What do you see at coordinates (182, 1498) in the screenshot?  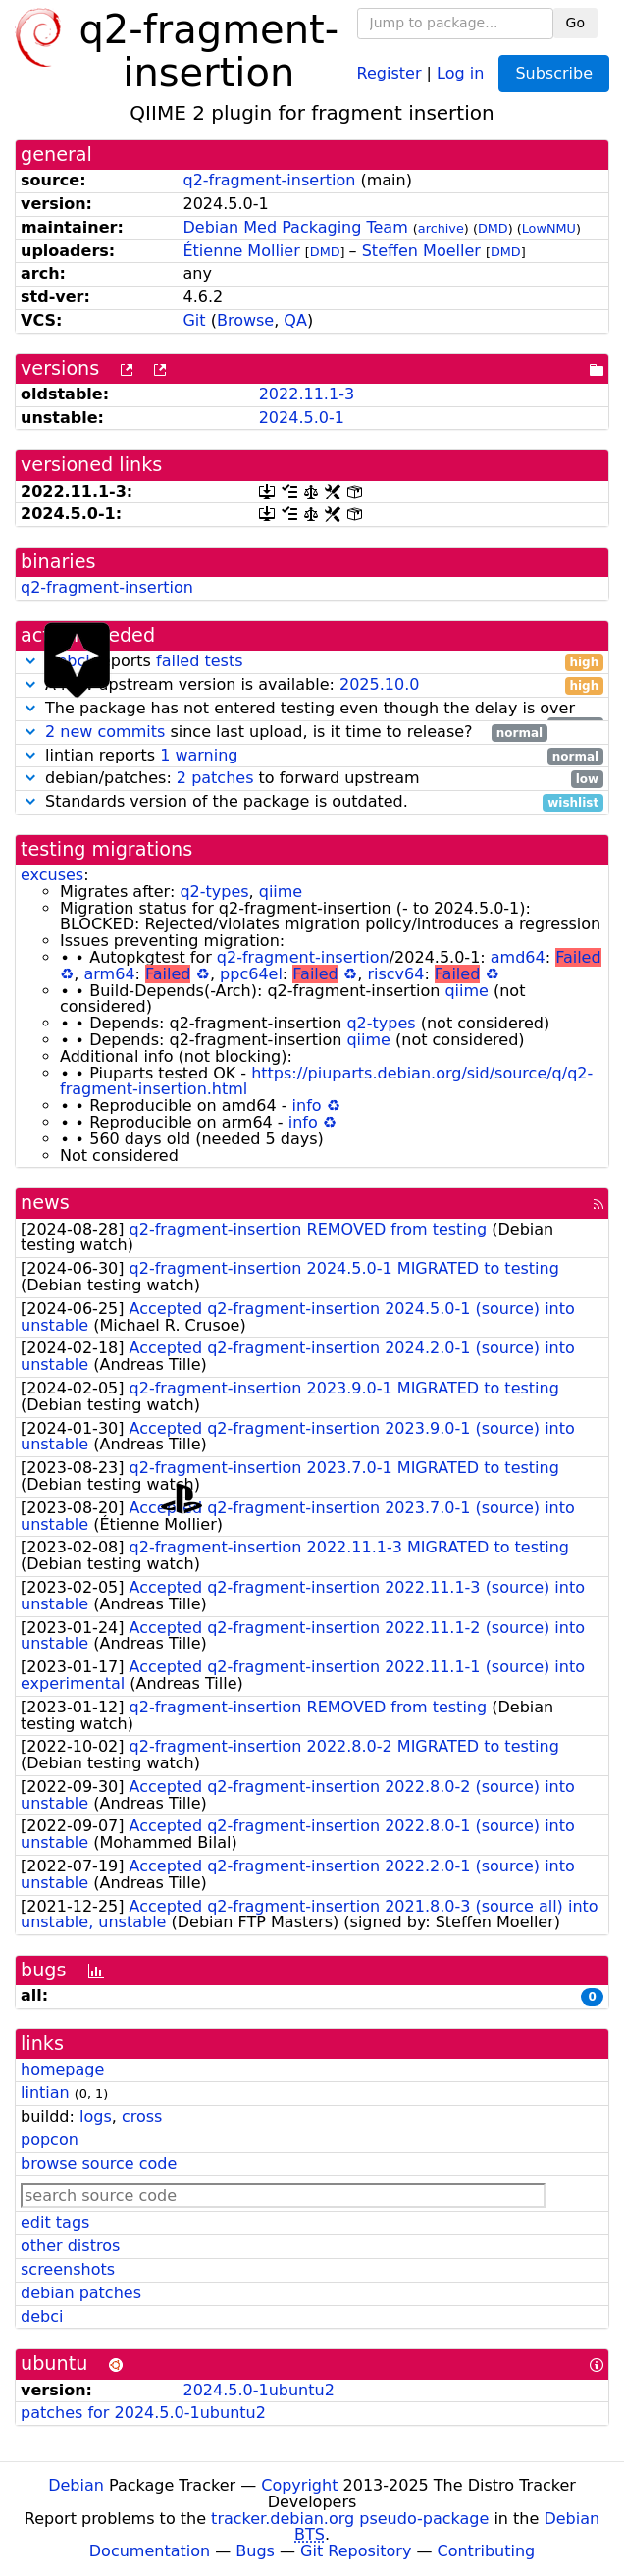 I see `playstation app or service` at bounding box center [182, 1498].